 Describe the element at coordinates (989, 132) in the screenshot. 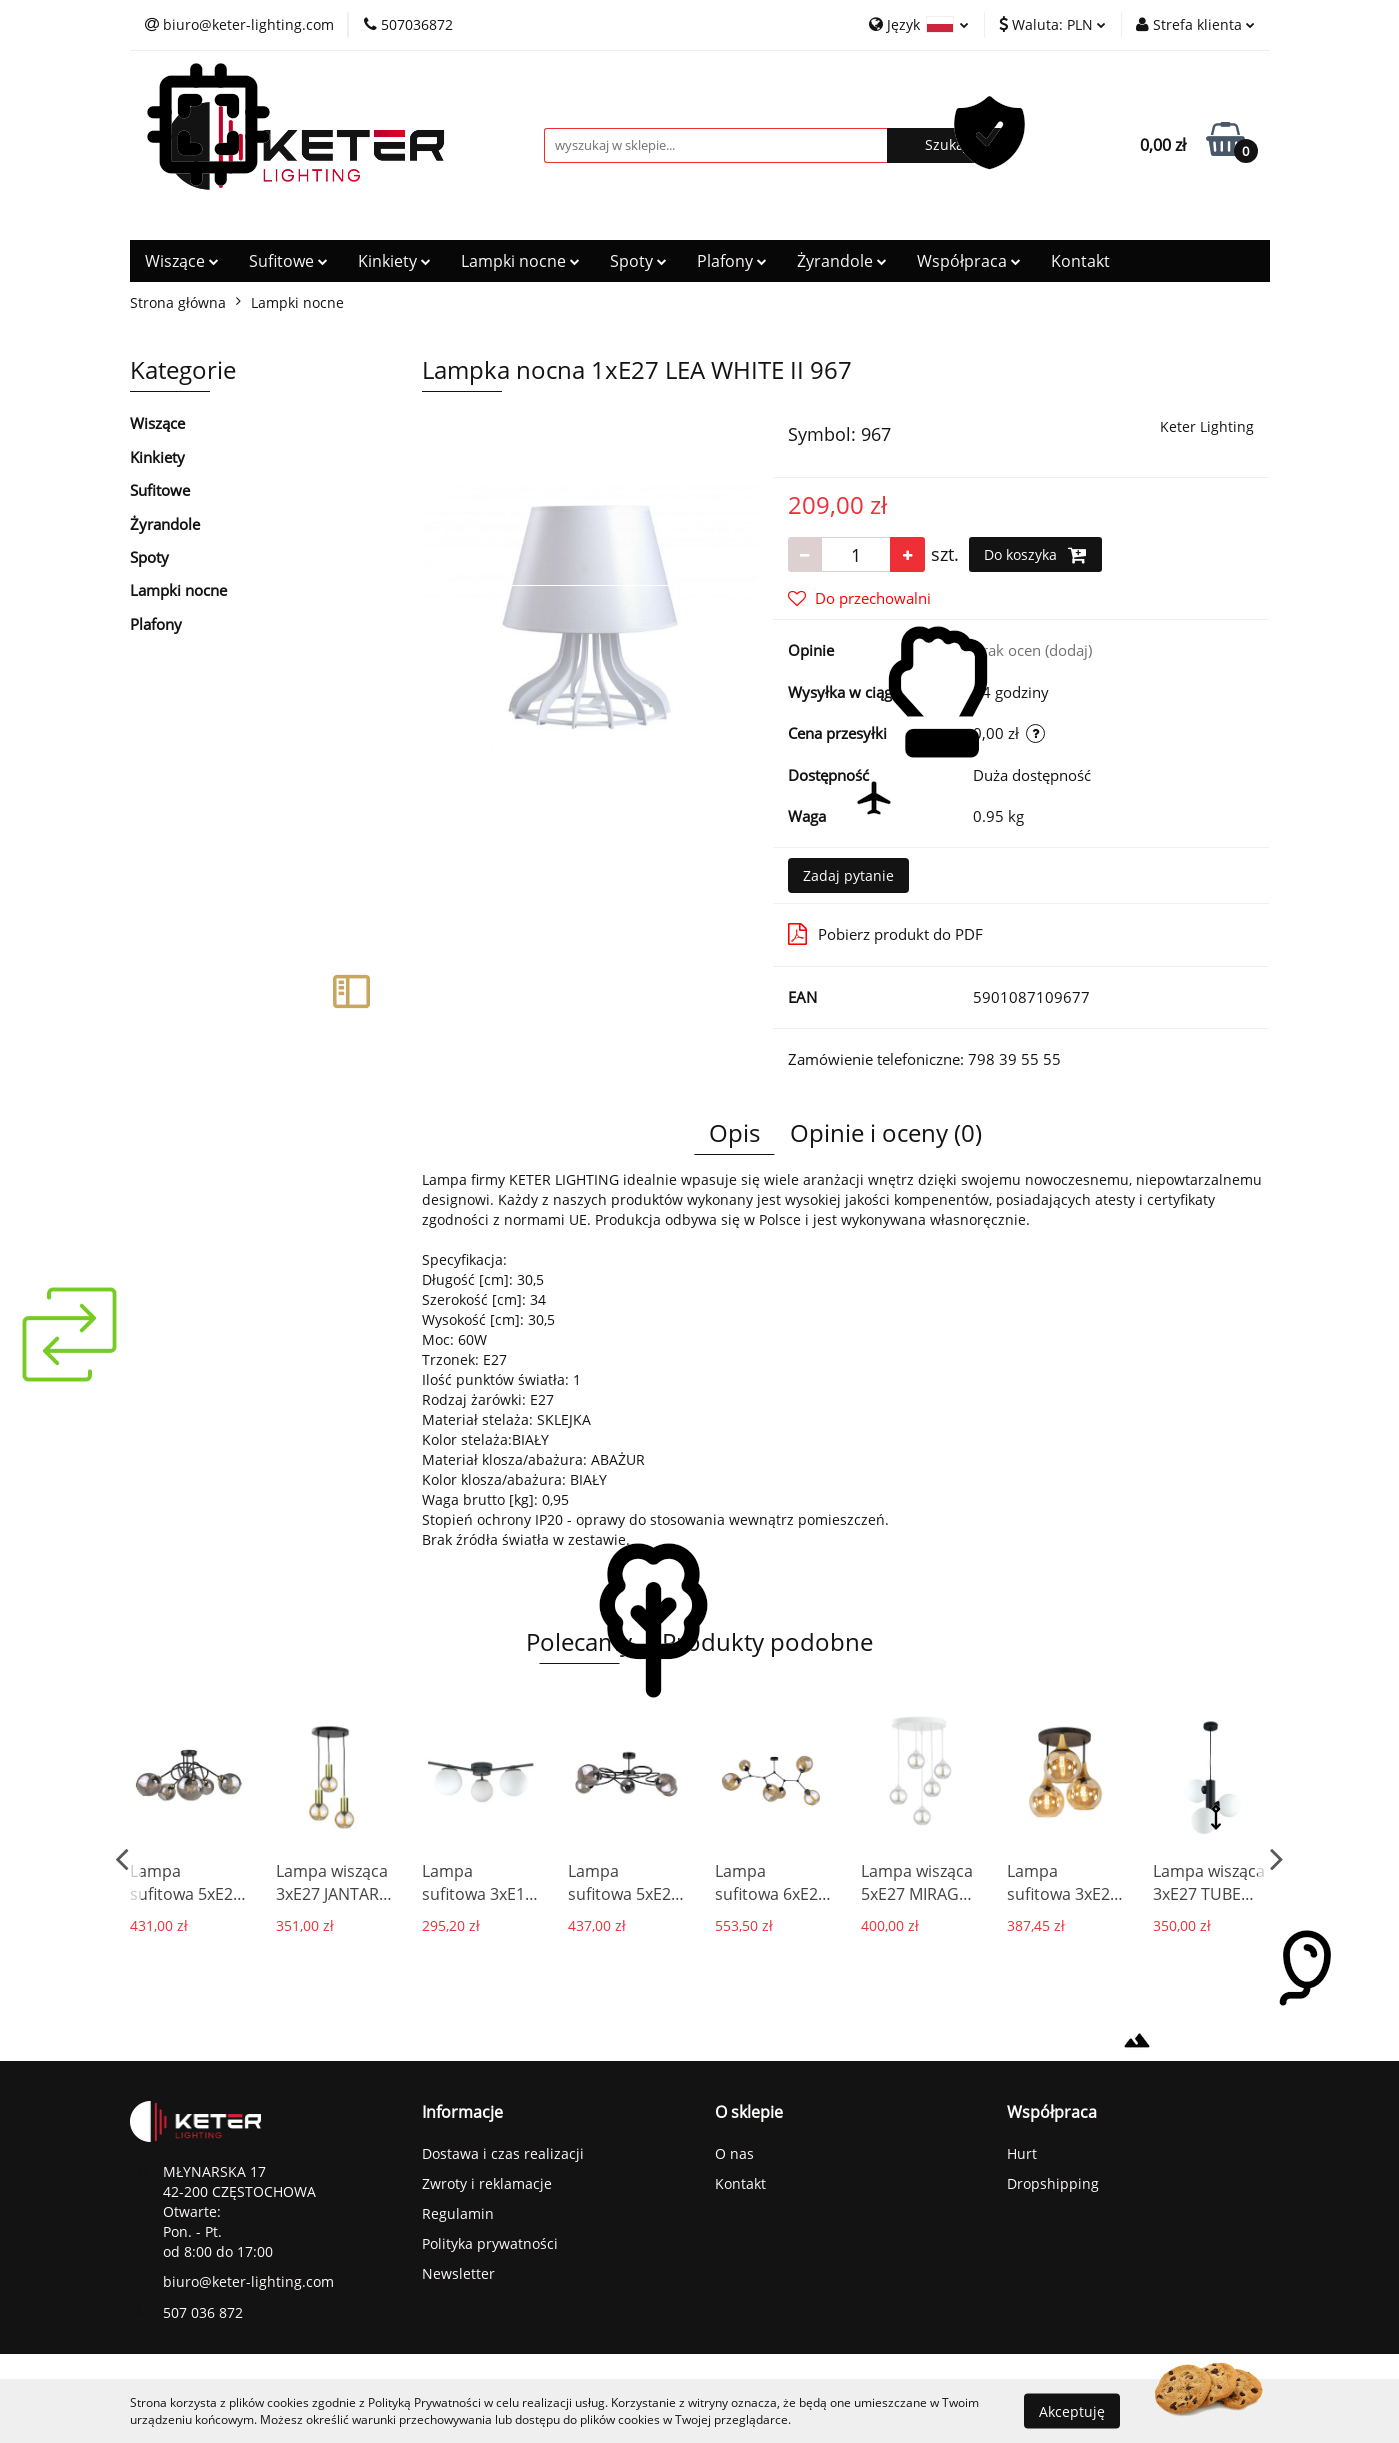

I see `indicates verified or secure status` at that location.